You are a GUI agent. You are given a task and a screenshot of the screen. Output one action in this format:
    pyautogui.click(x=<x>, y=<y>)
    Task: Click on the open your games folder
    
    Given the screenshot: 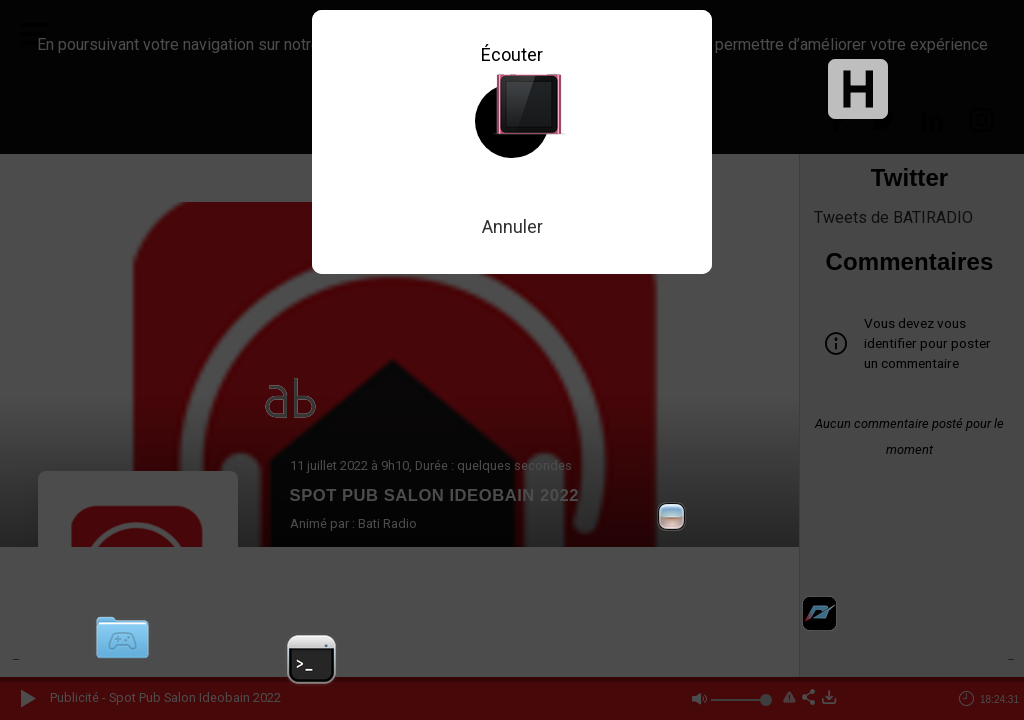 What is the action you would take?
    pyautogui.click(x=122, y=637)
    